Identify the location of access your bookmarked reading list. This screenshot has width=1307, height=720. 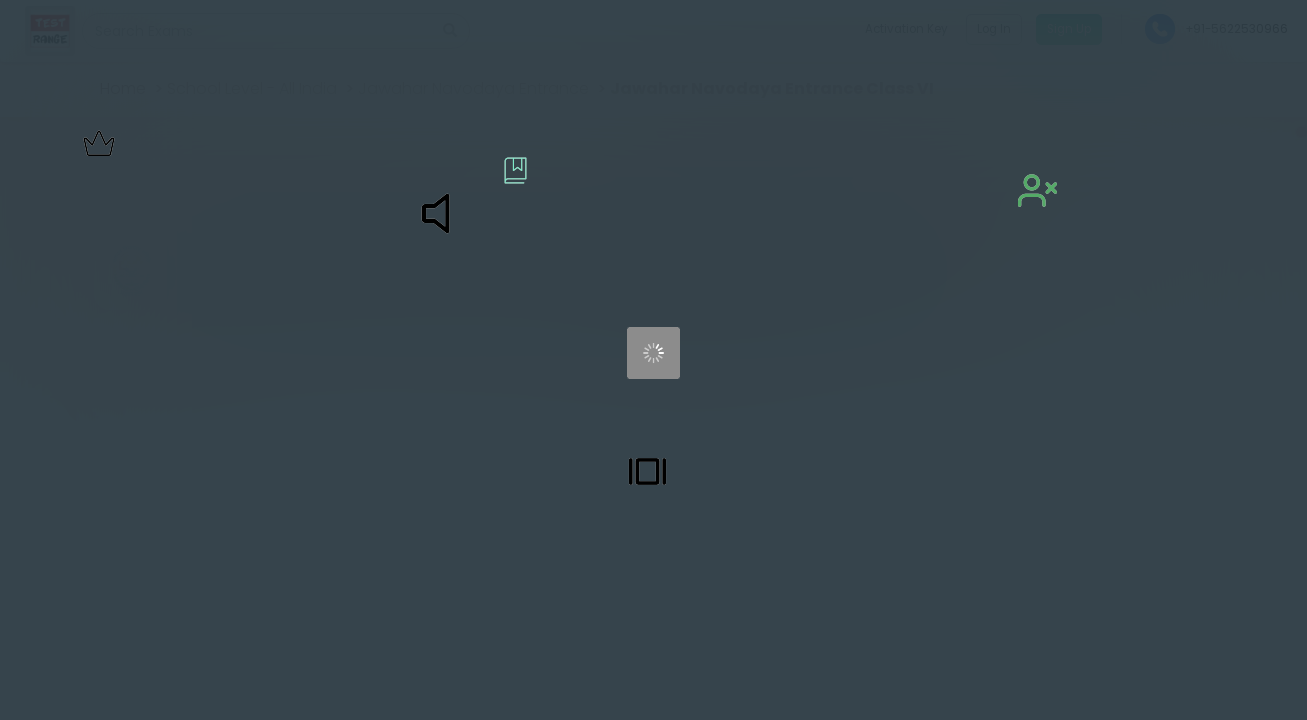
(515, 170).